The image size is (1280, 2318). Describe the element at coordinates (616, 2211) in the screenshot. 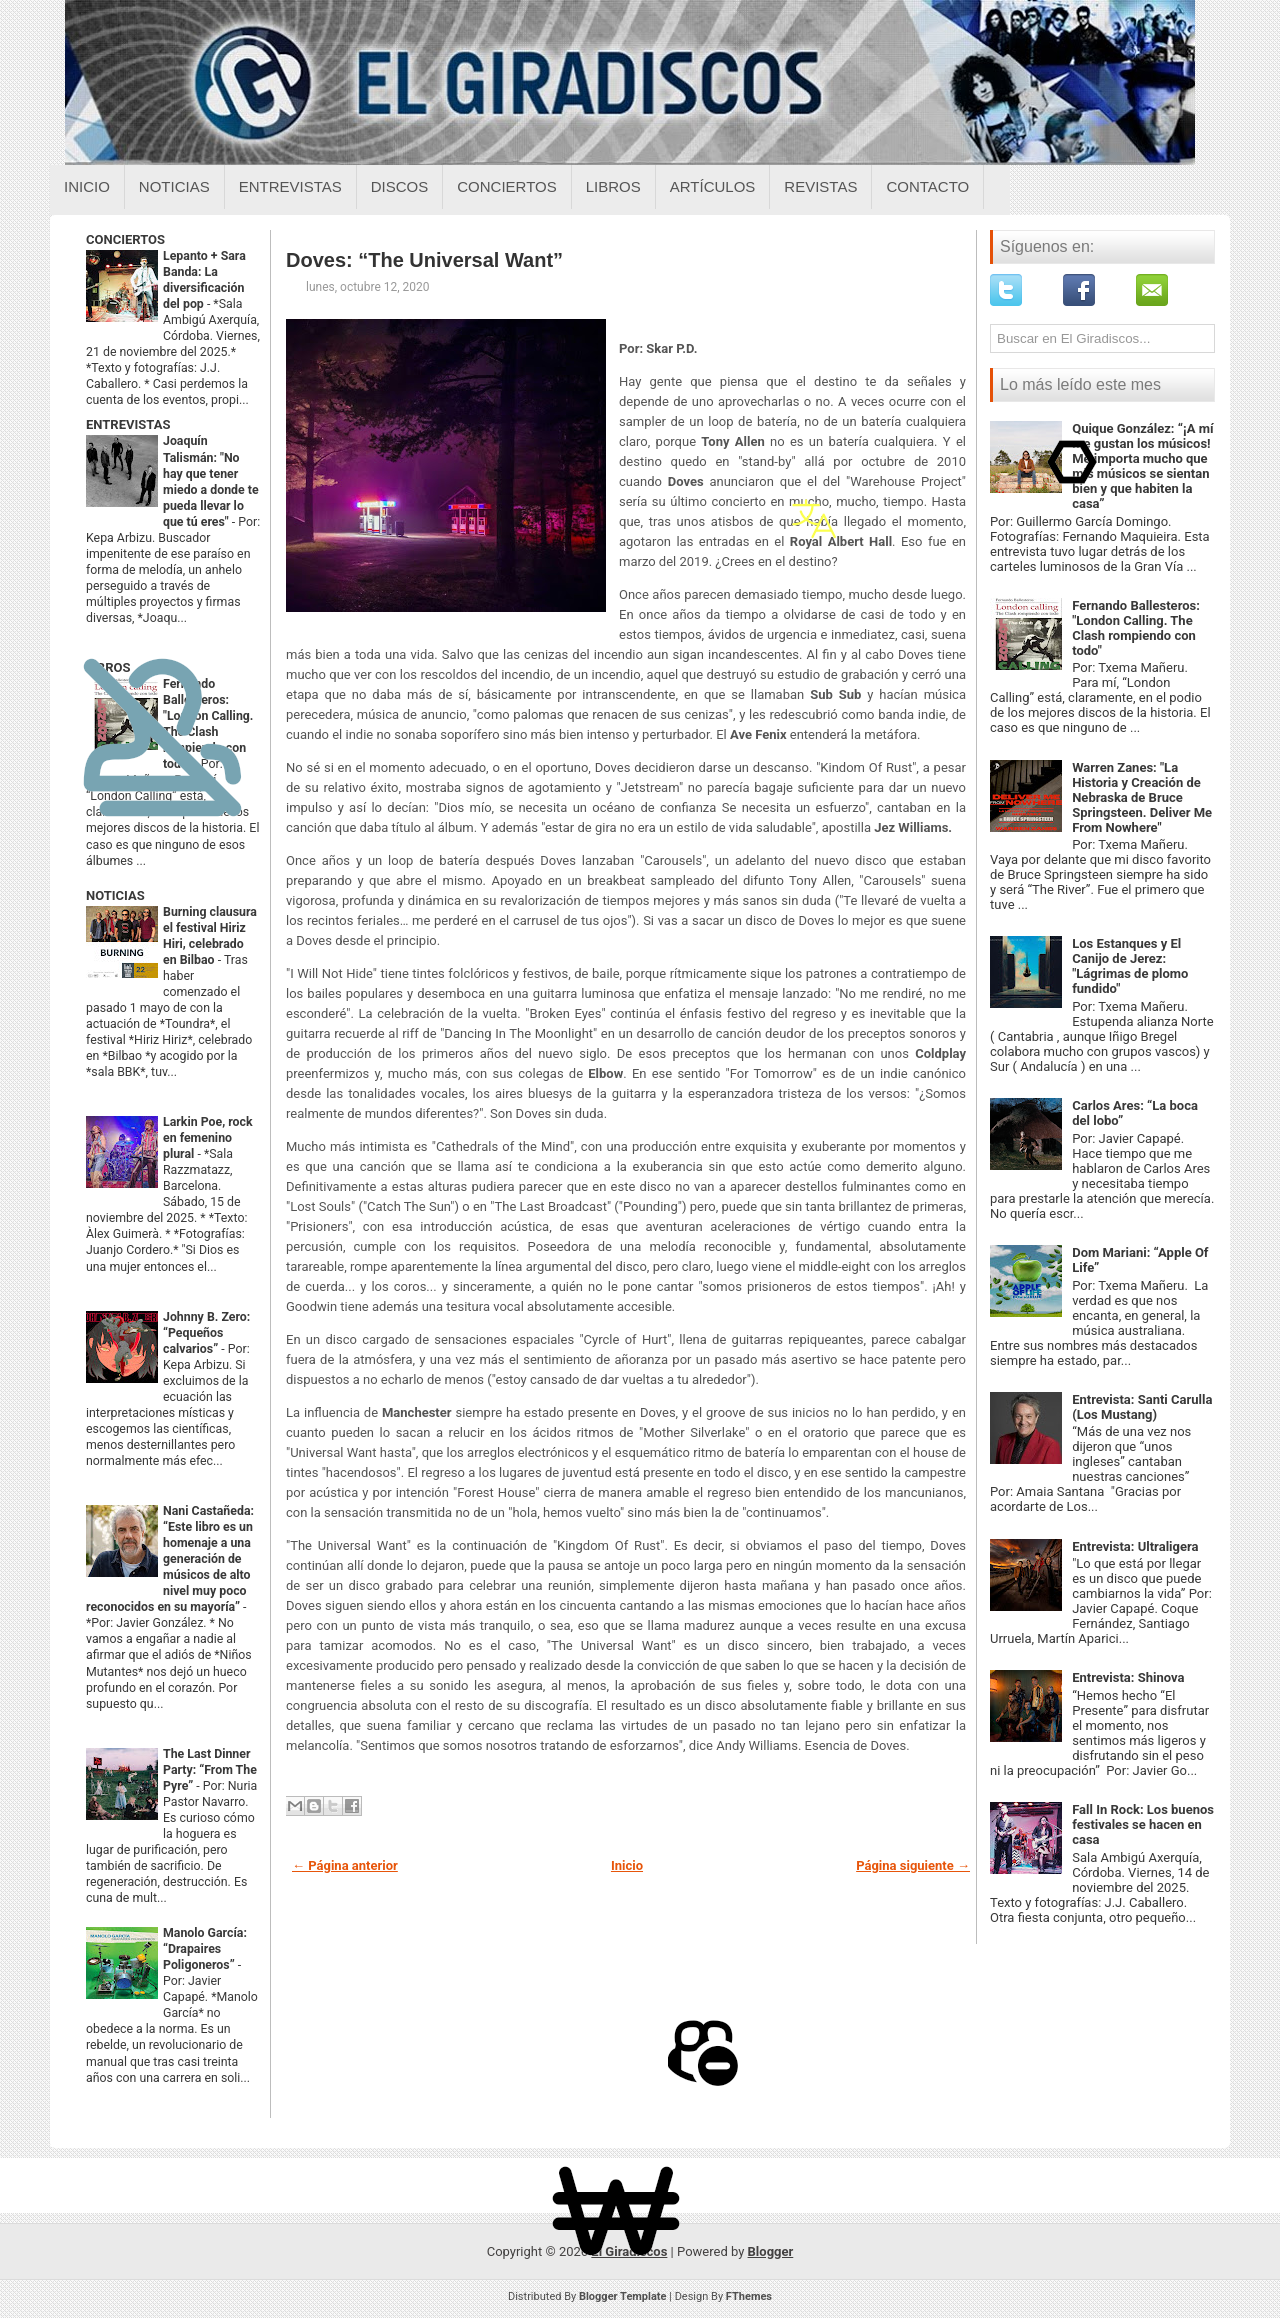

I see `indicates Korean won currency` at that location.